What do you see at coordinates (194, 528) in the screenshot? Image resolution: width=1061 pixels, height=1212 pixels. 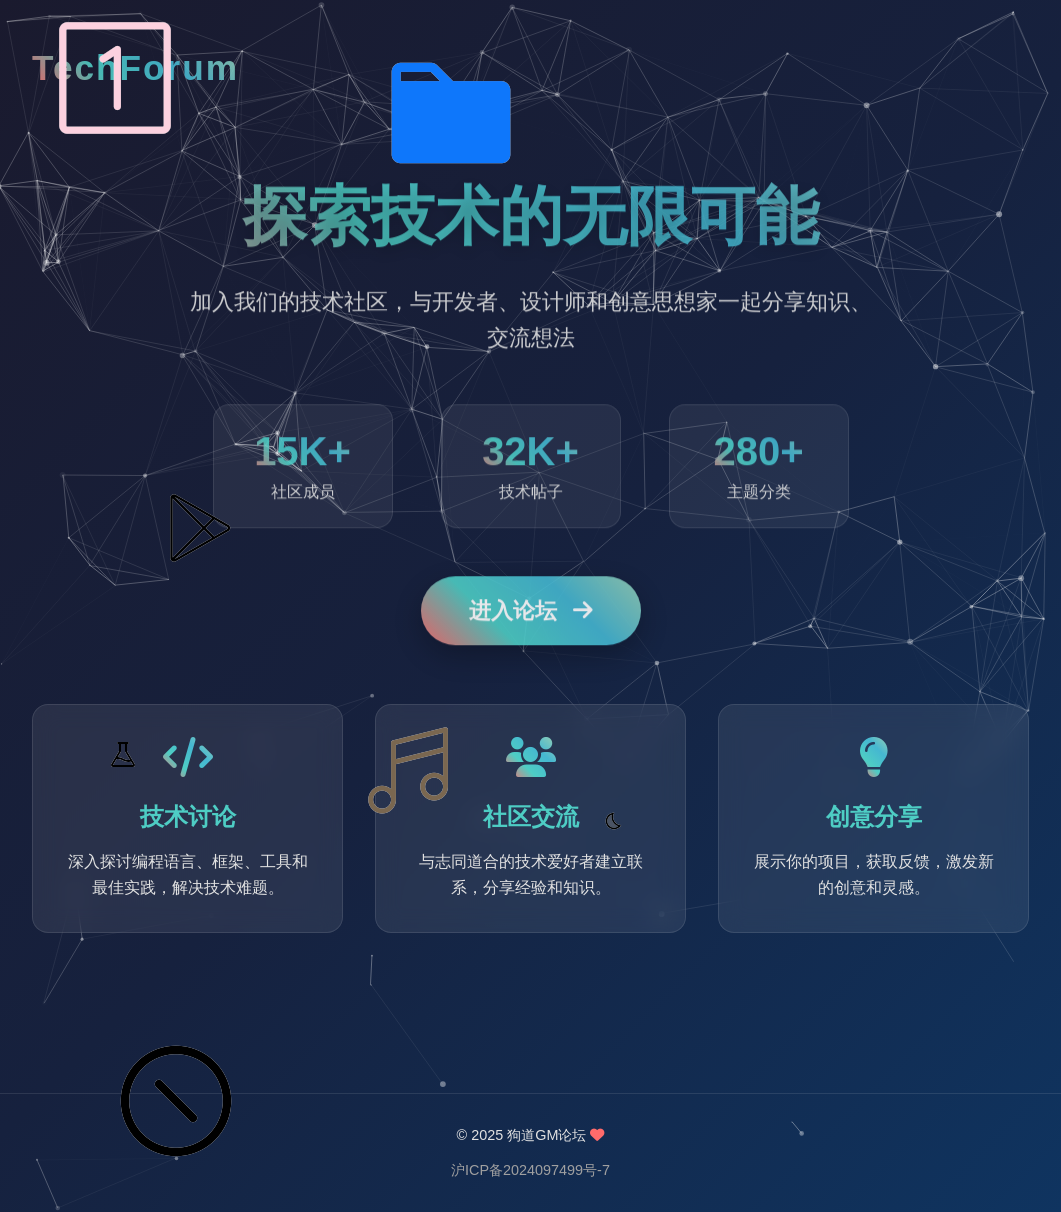 I see `open google play store` at bounding box center [194, 528].